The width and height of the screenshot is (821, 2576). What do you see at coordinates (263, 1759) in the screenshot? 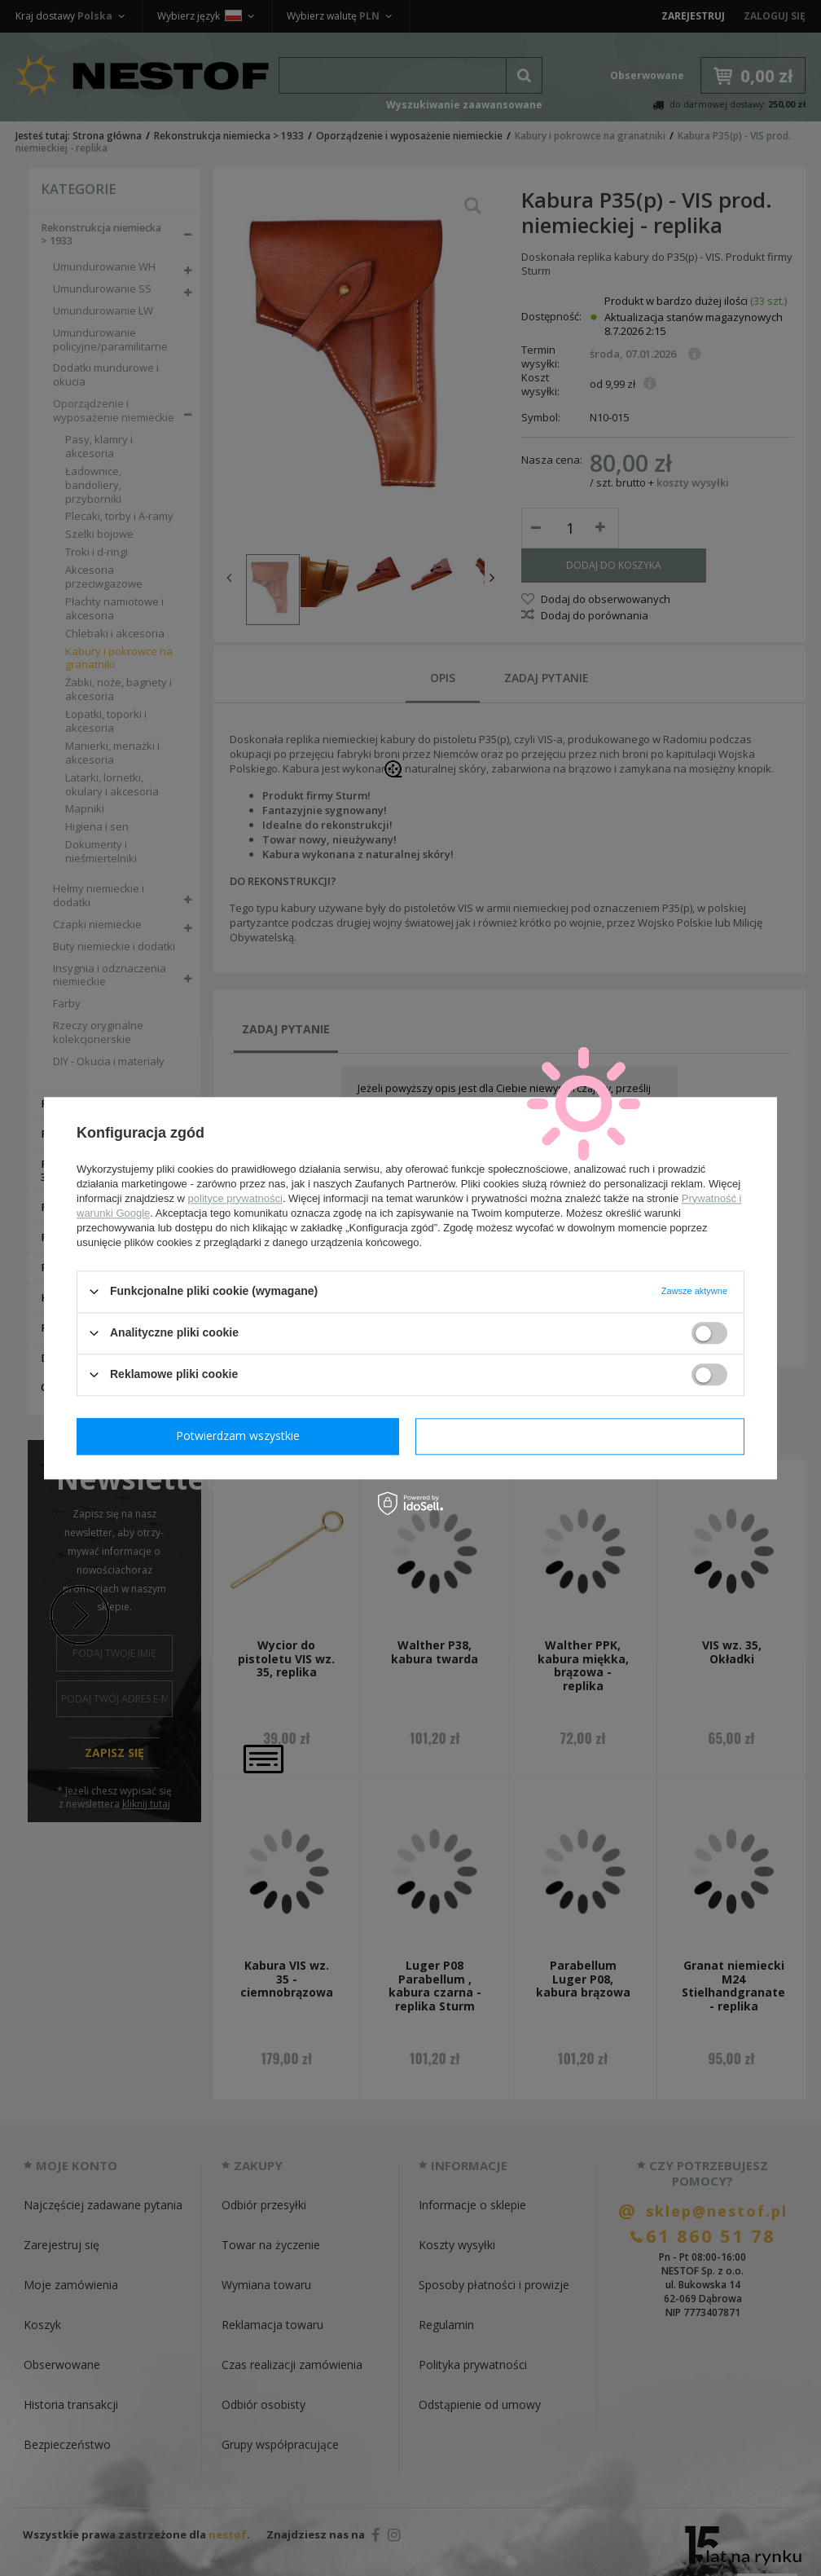
I see `open on-screen keyboard` at bounding box center [263, 1759].